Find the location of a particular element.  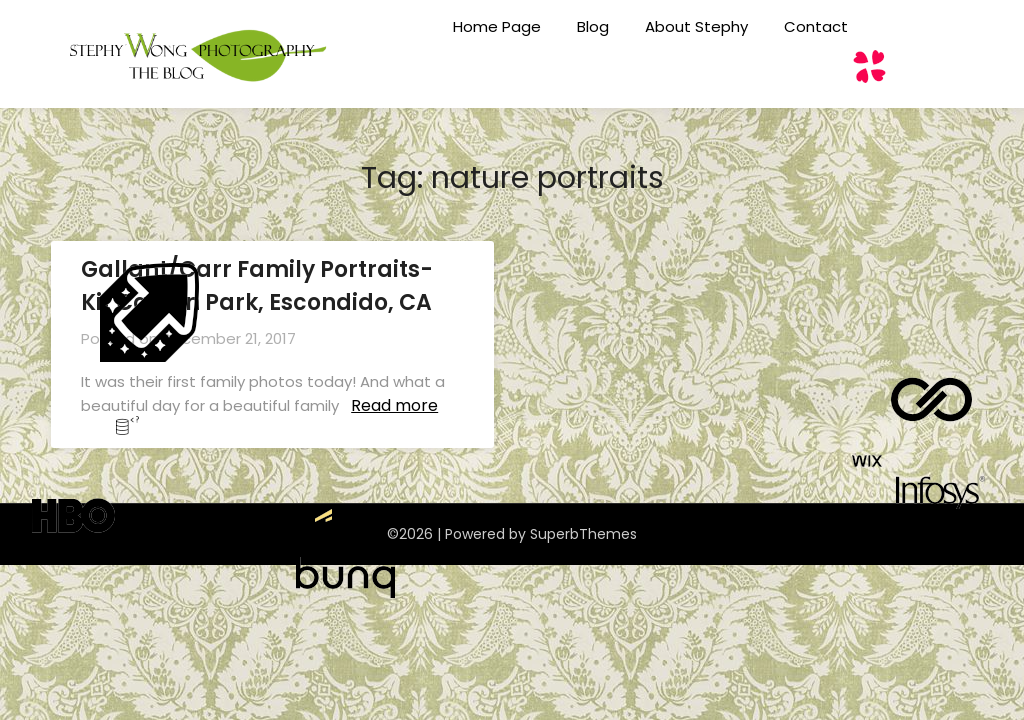

crayon brand logo is located at coordinates (931, 399).